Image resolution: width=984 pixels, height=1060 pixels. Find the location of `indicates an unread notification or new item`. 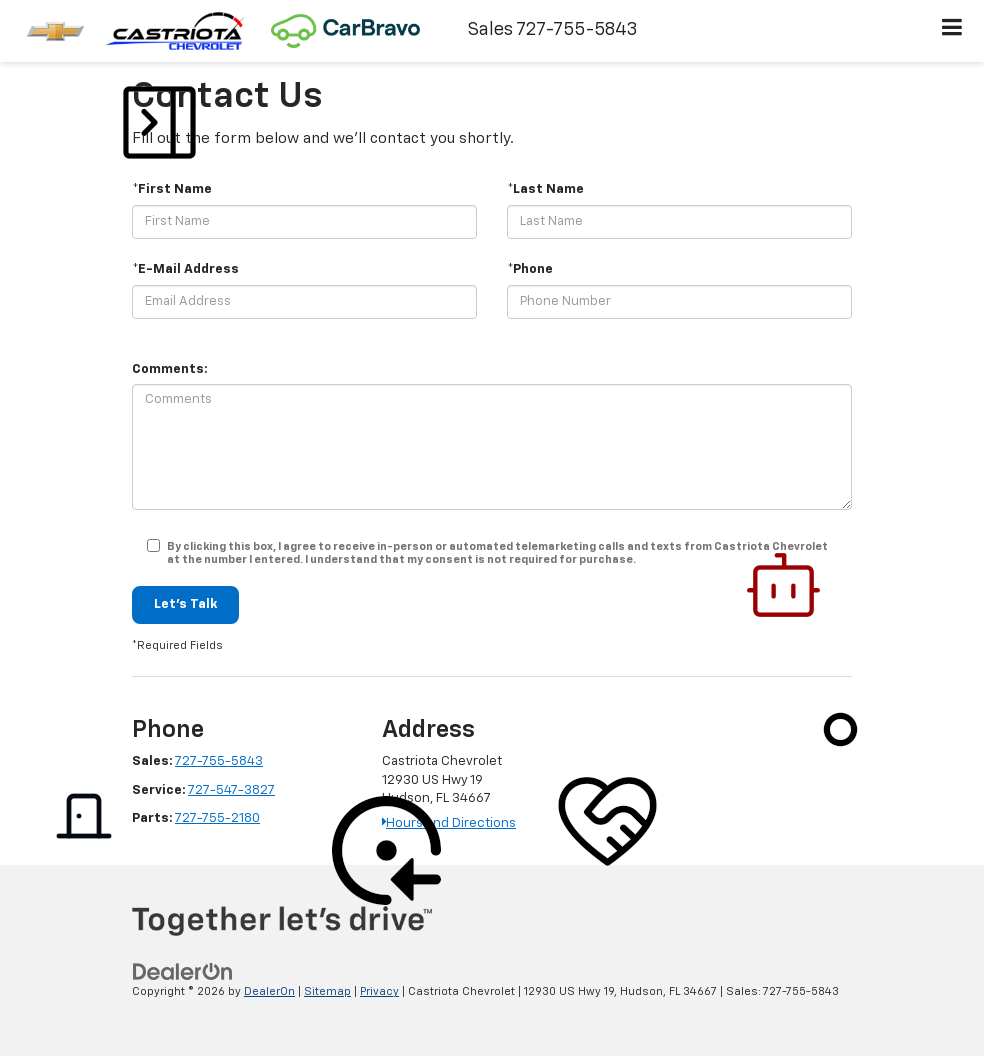

indicates an unread notification or new item is located at coordinates (840, 729).